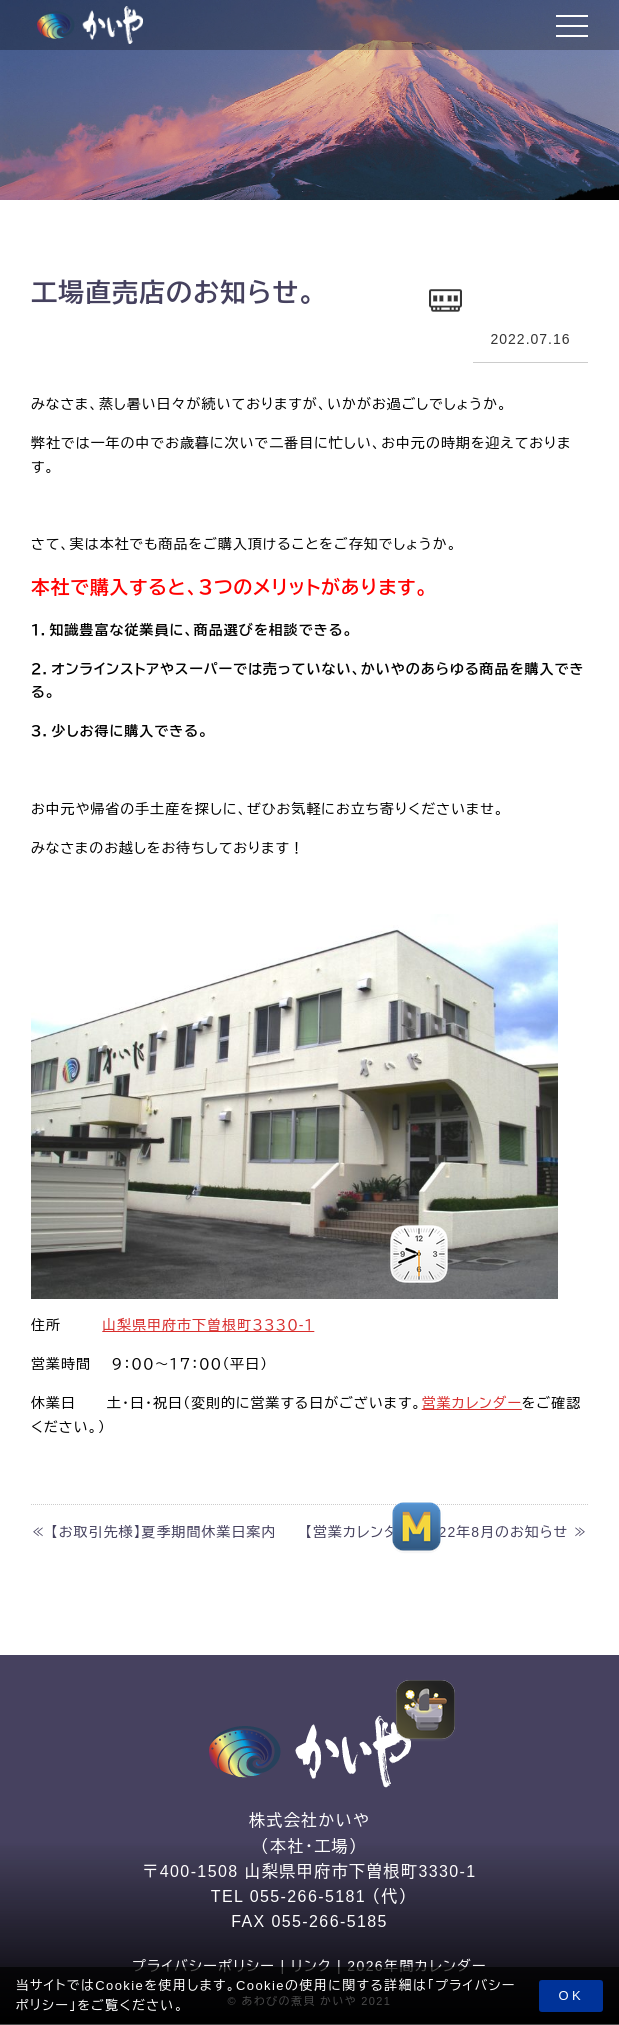 This screenshot has height=2025, width=619. Describe the element at coordinates (419, 1254) in the screenshot. I see `open the clock app` at that location.